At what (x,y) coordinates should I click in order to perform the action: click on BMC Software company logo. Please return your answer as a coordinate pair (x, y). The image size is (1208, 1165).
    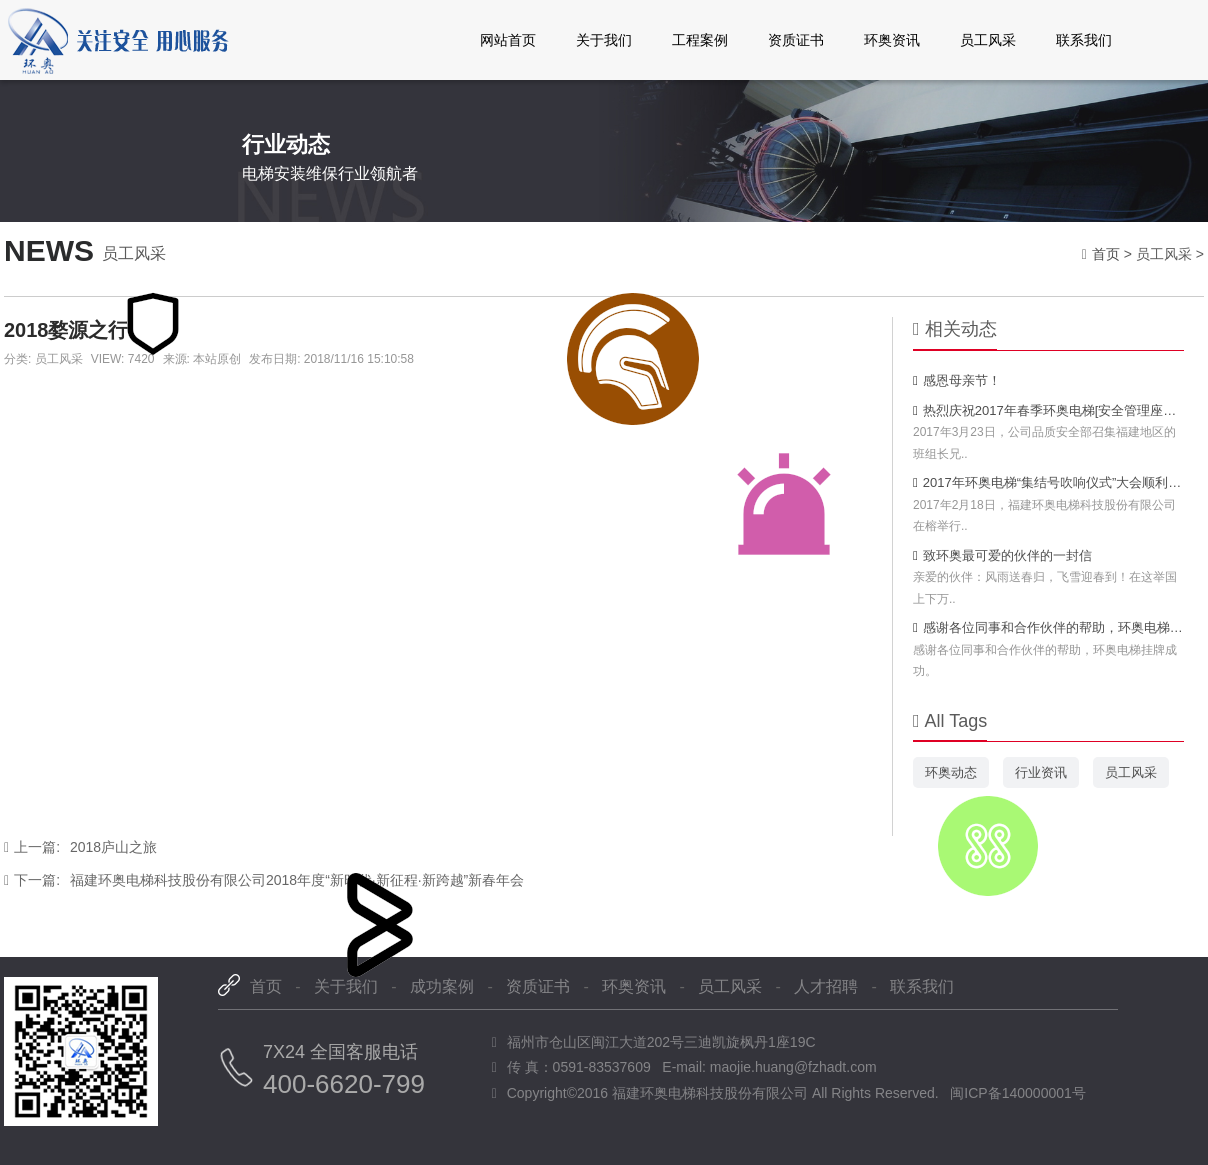
    Looking at the image, I should click on (380, 925).